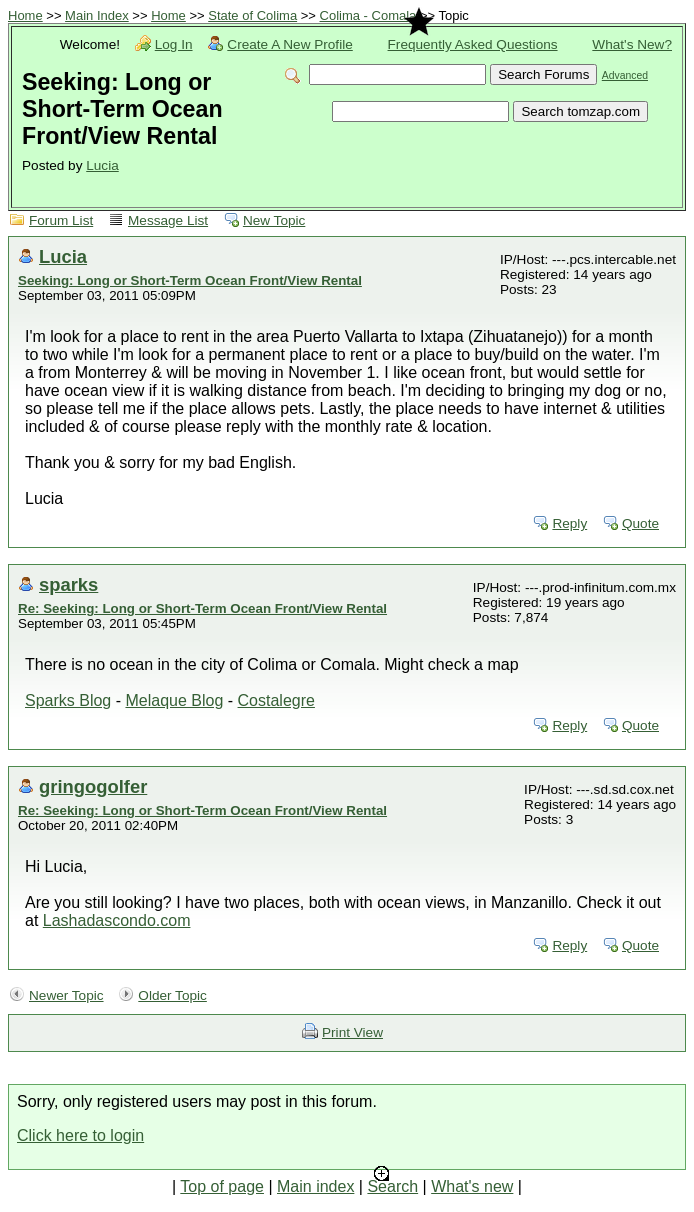  Describe the element at coordinates (381, 1173) in the screenshot. I see `zoom in on image` at that location.